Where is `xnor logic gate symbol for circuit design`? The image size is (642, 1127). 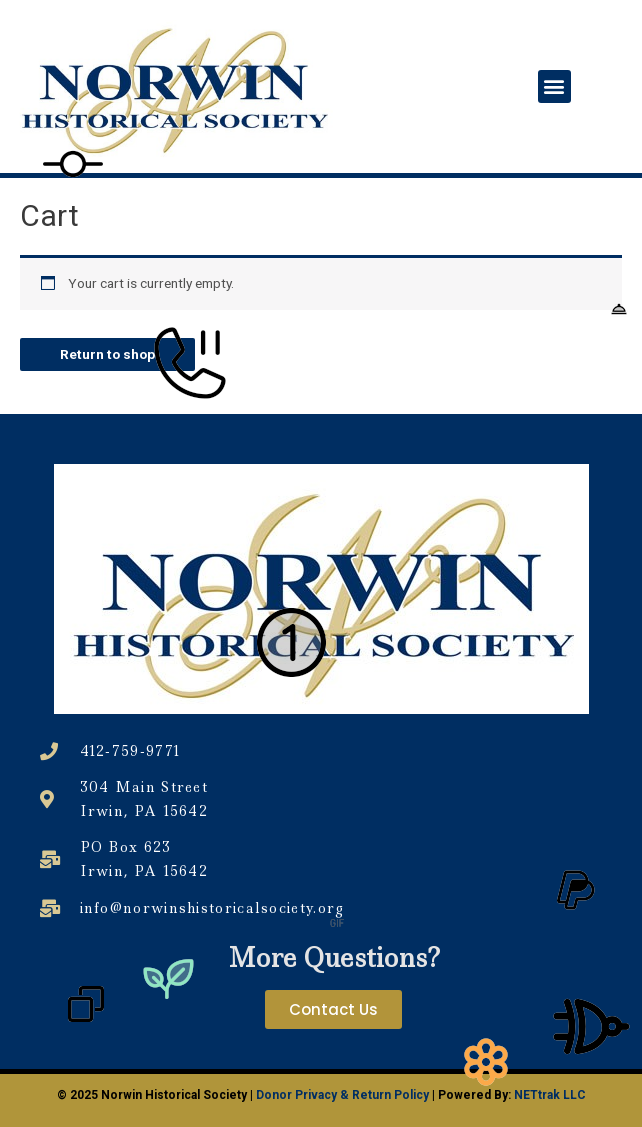 xnor logic gate symbol for circuit design is located at coordinates (591, 1026).